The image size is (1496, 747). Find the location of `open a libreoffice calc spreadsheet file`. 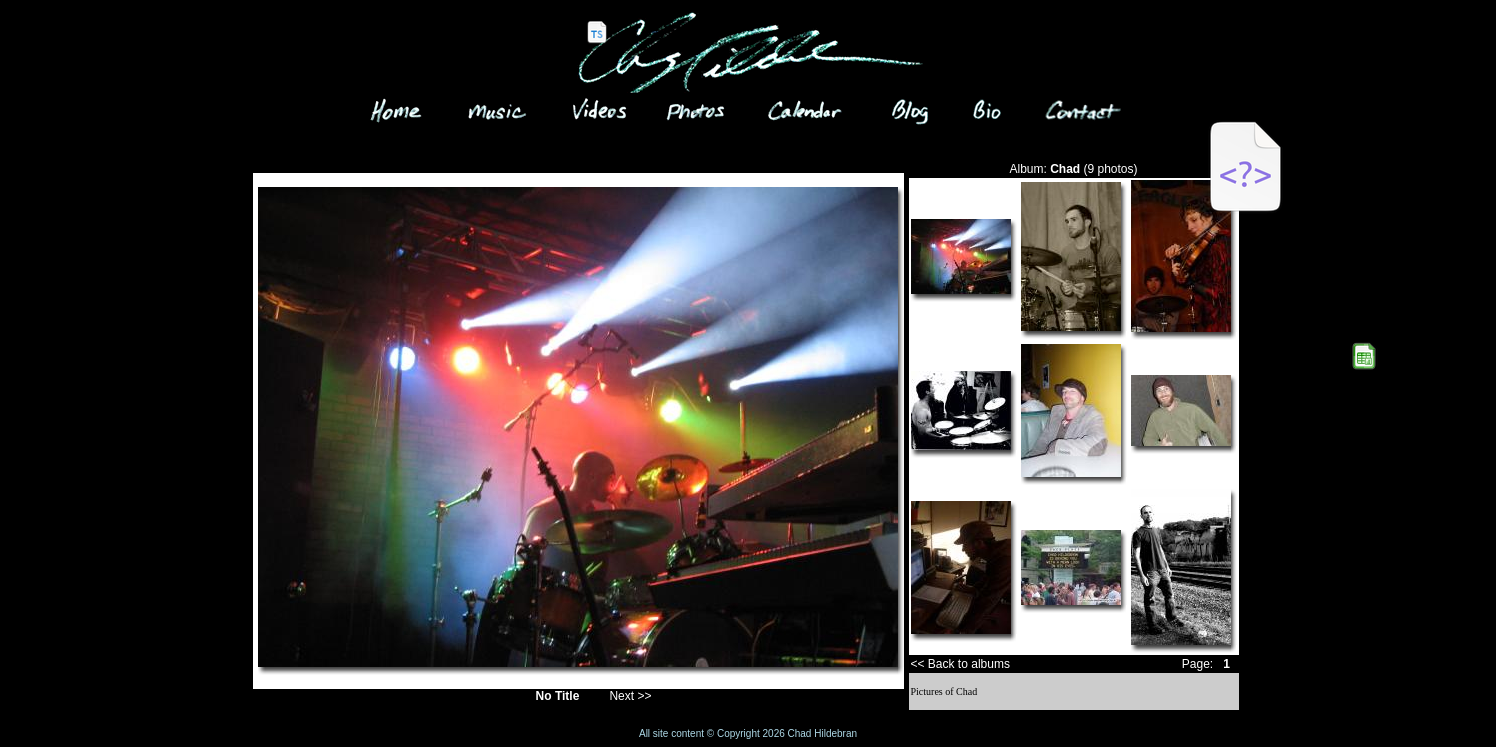

open a libreoffice calc spreadsheet file is located at coordinates (1364, 356).